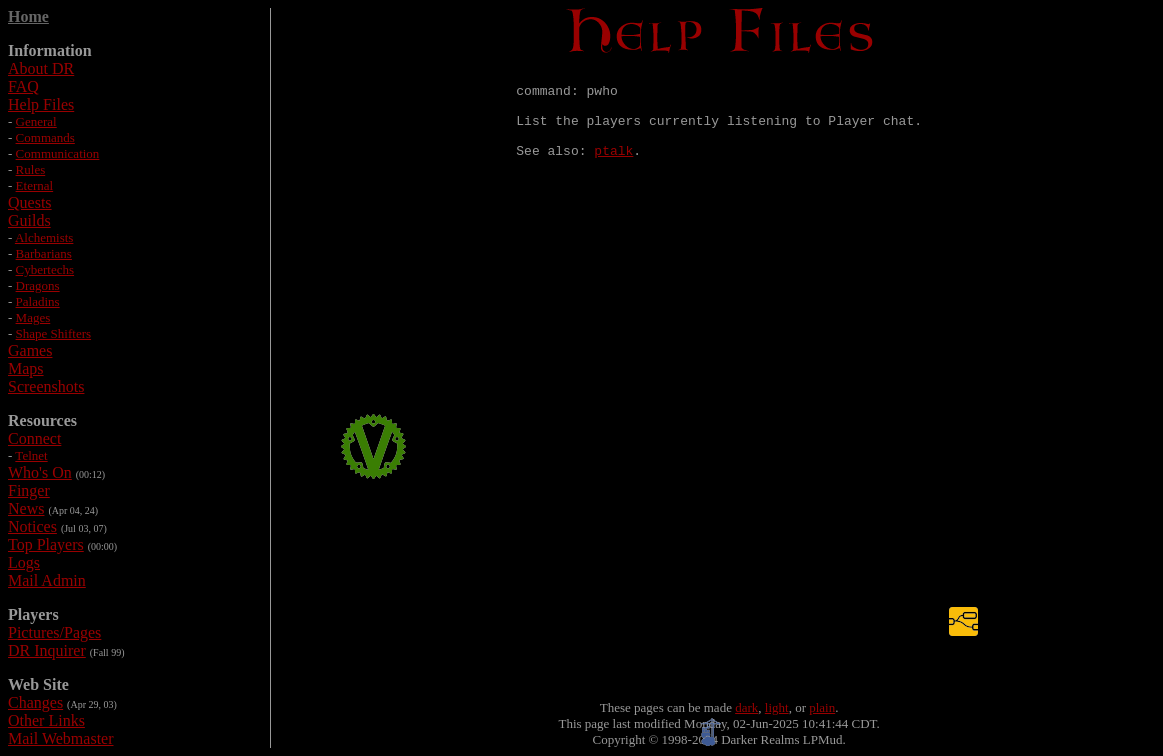 This screenshot has height=756, width=1163. What do you see at coordinates (963, 621) in the screenshot?
I see `open Node-RED flow editor` at bounding box center [963, 621].